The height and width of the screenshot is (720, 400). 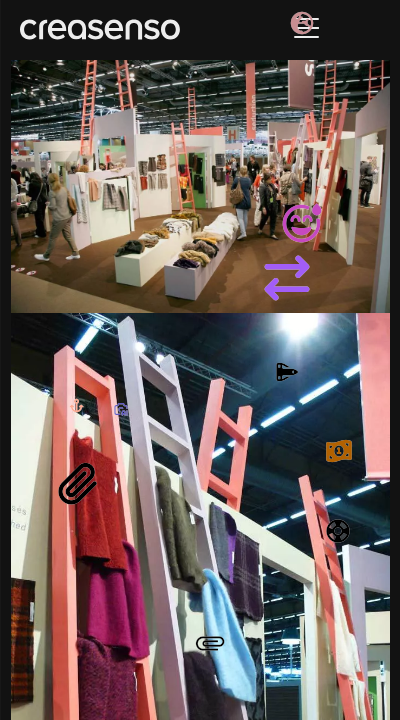 I want to click on swap or exchange items, so click(x=287, y=278).